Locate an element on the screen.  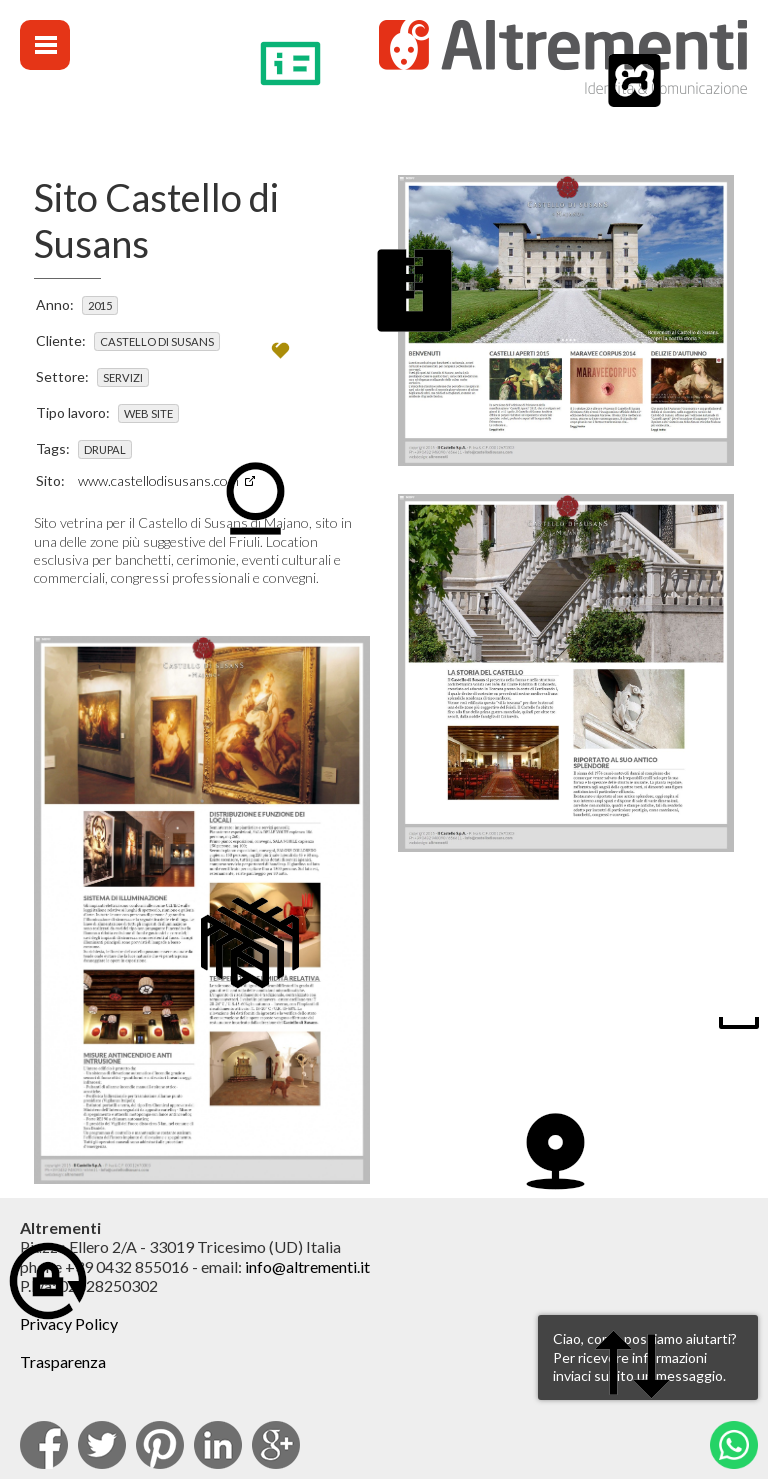
add to favorites is located at coordinates (280, 350).